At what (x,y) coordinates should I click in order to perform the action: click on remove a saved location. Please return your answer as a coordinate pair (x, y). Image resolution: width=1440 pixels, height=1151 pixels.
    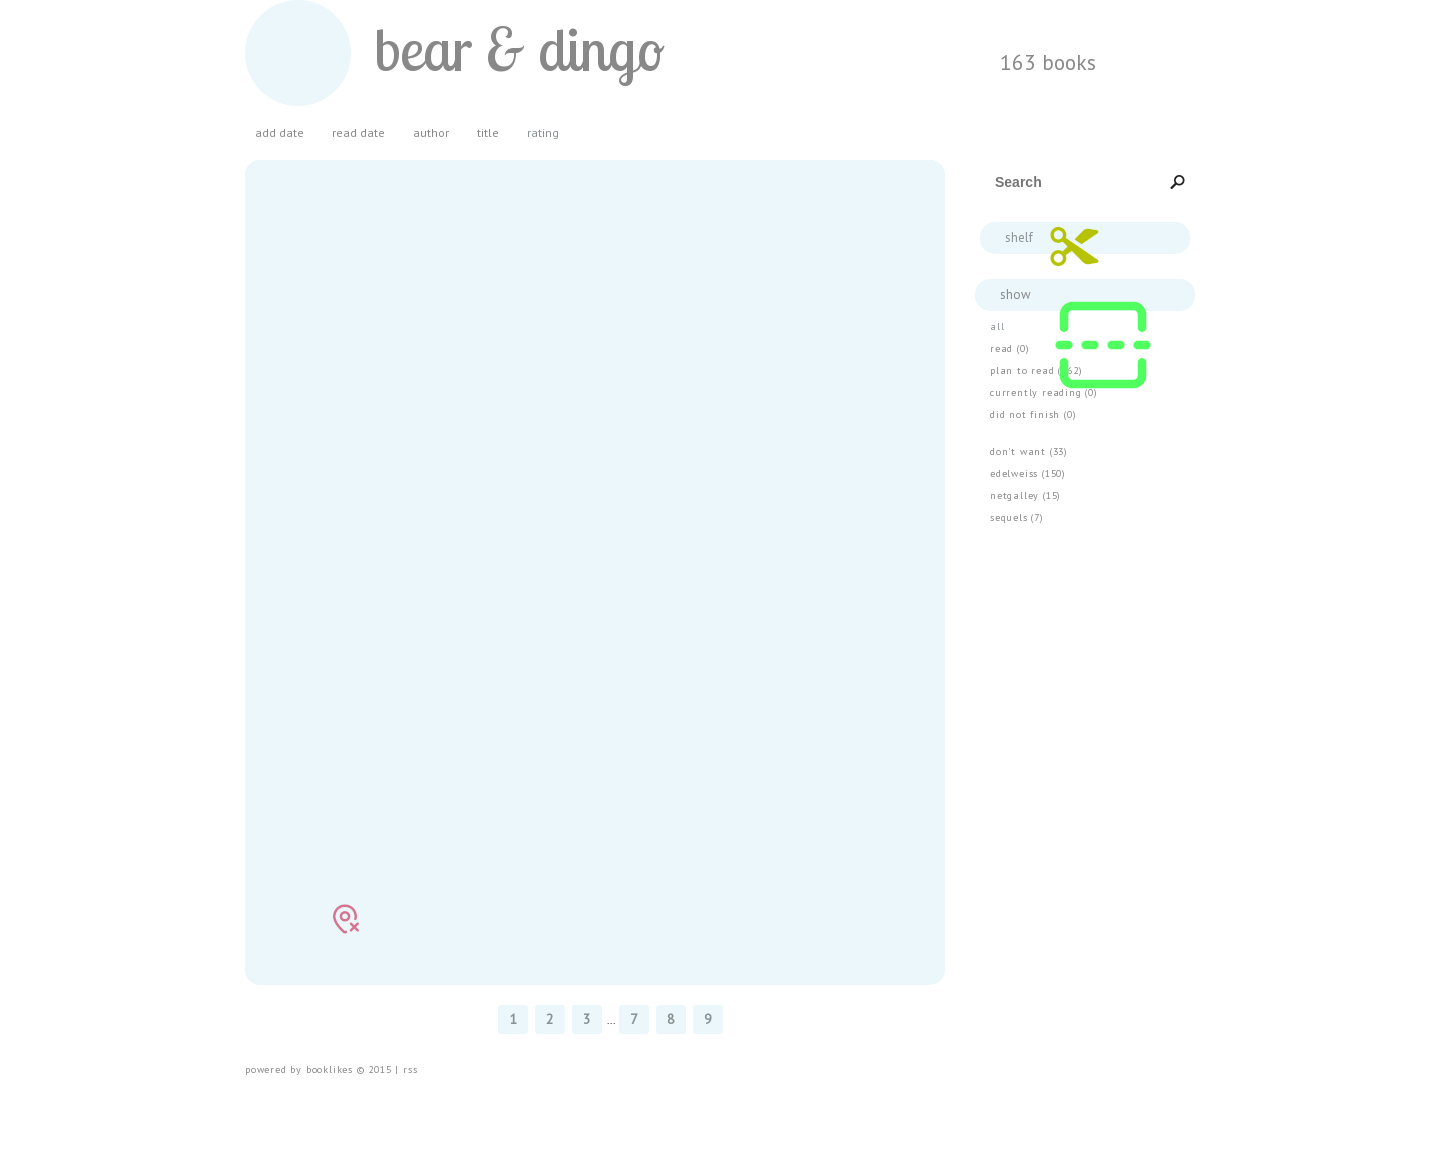
    Looking at the image, I should click on (345, 919).